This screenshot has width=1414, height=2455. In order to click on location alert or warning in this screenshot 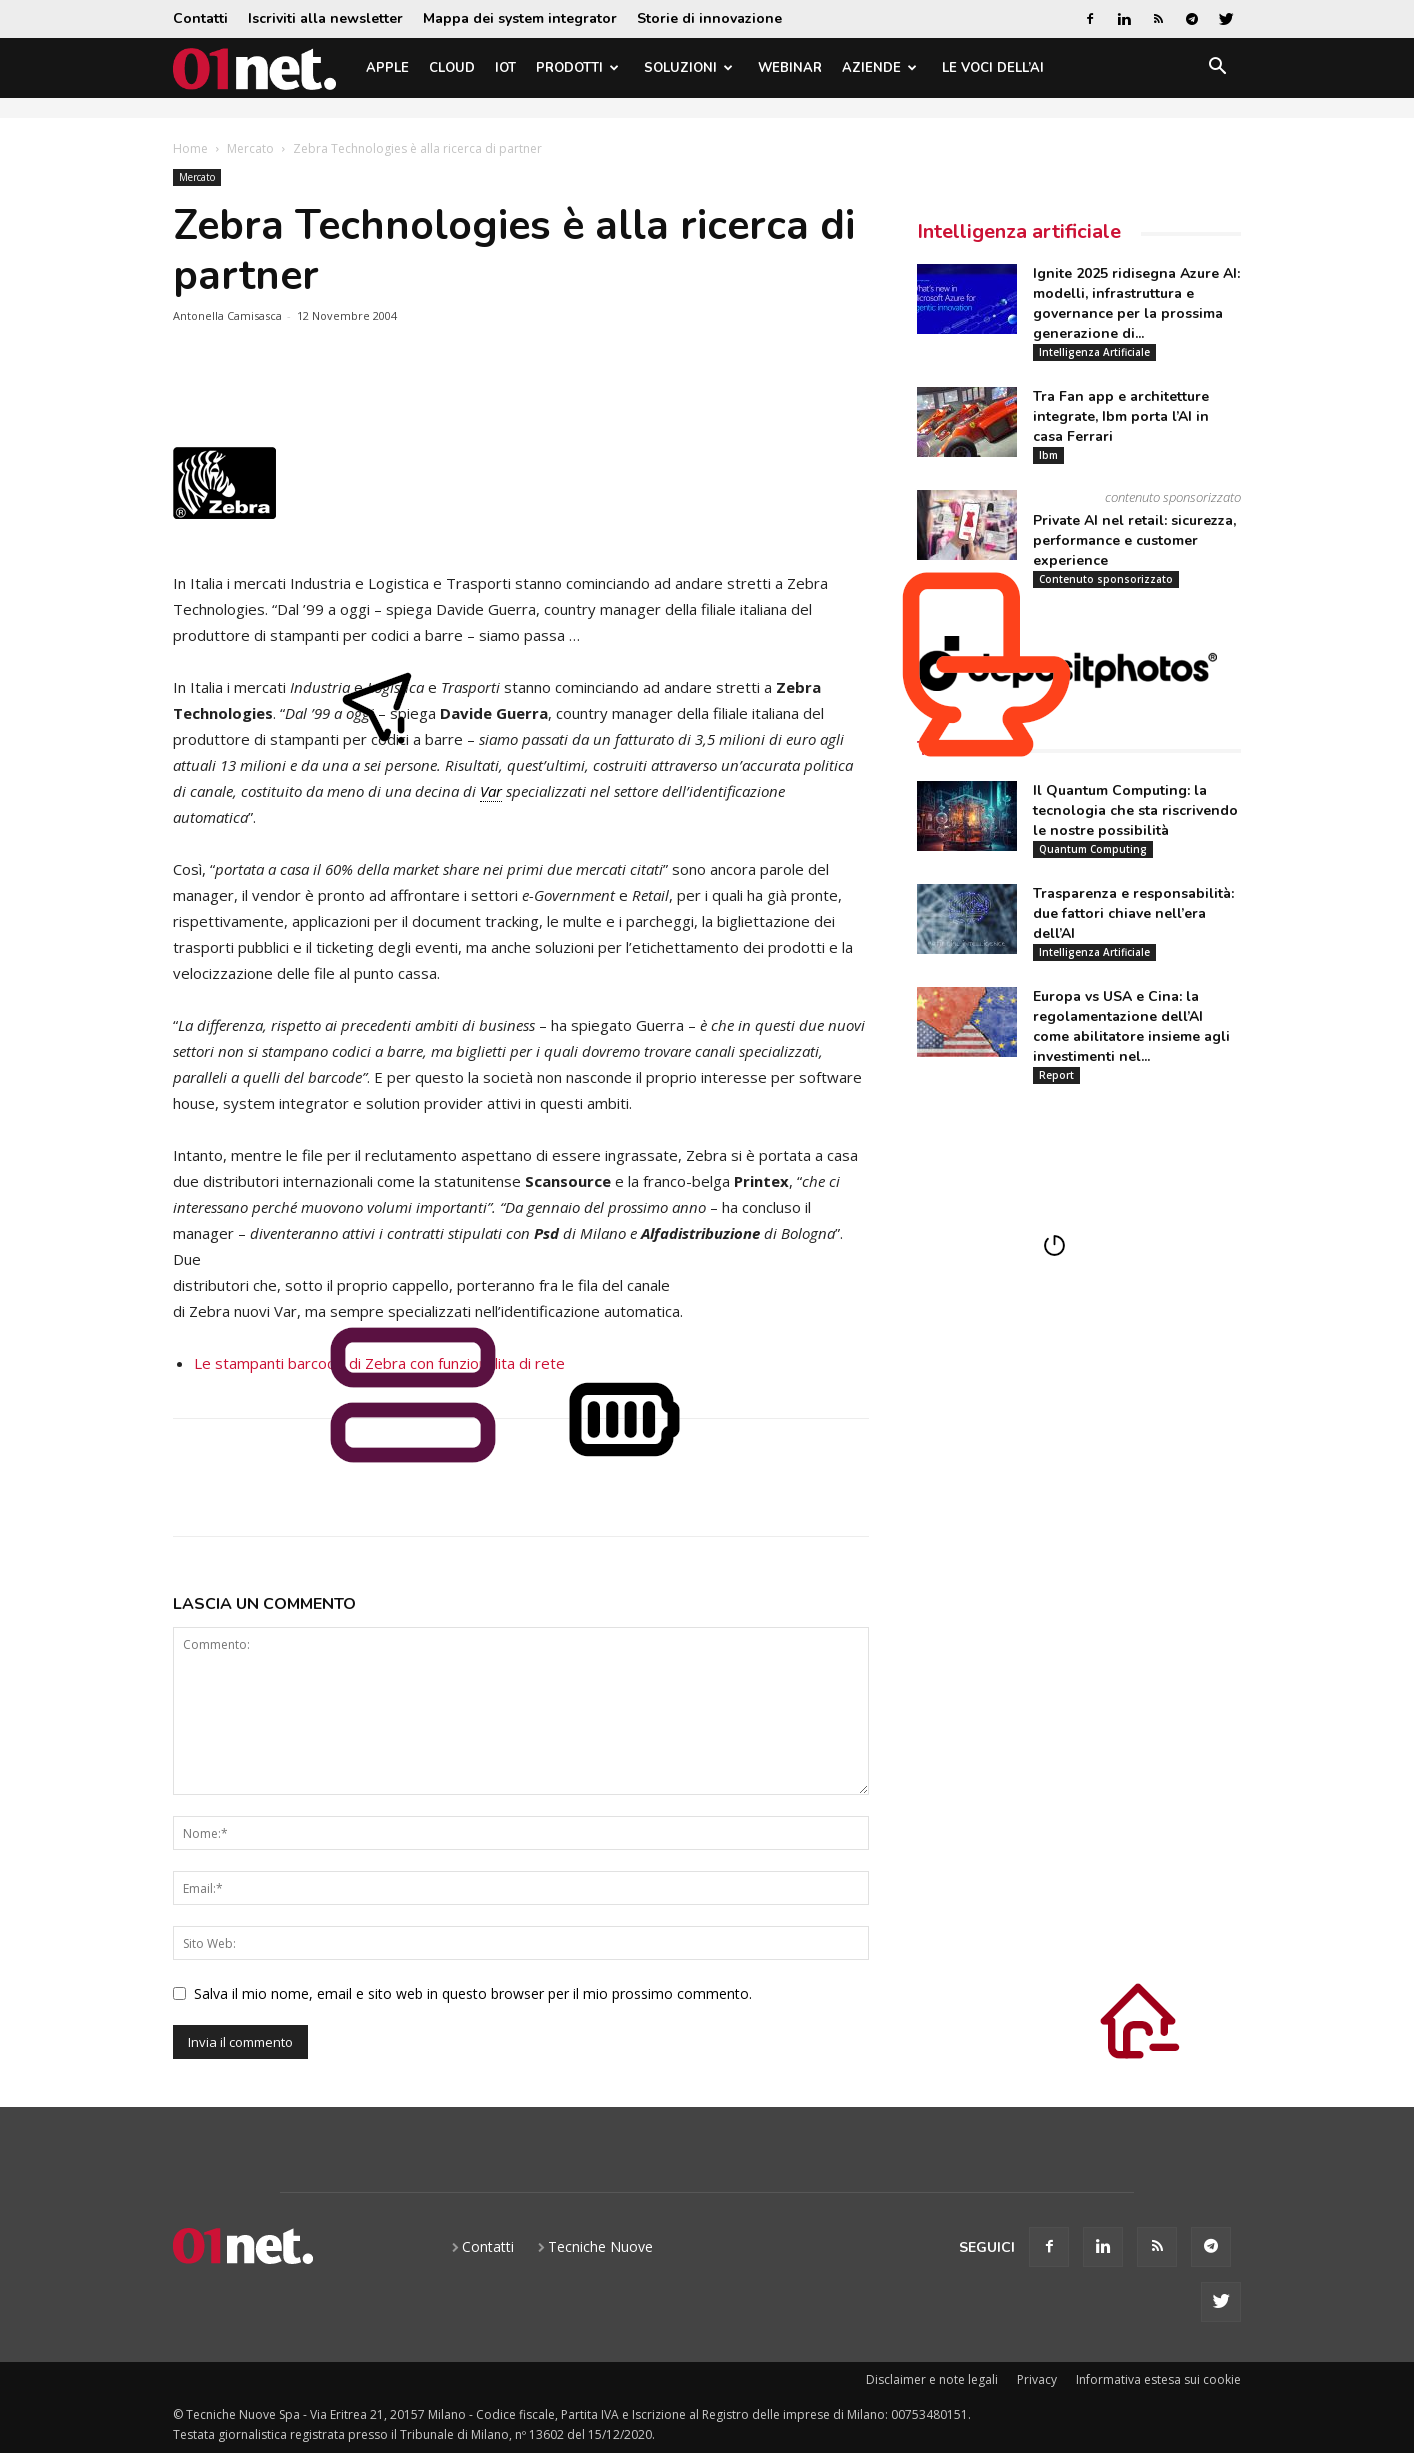, I will do `click(377, 706)`.